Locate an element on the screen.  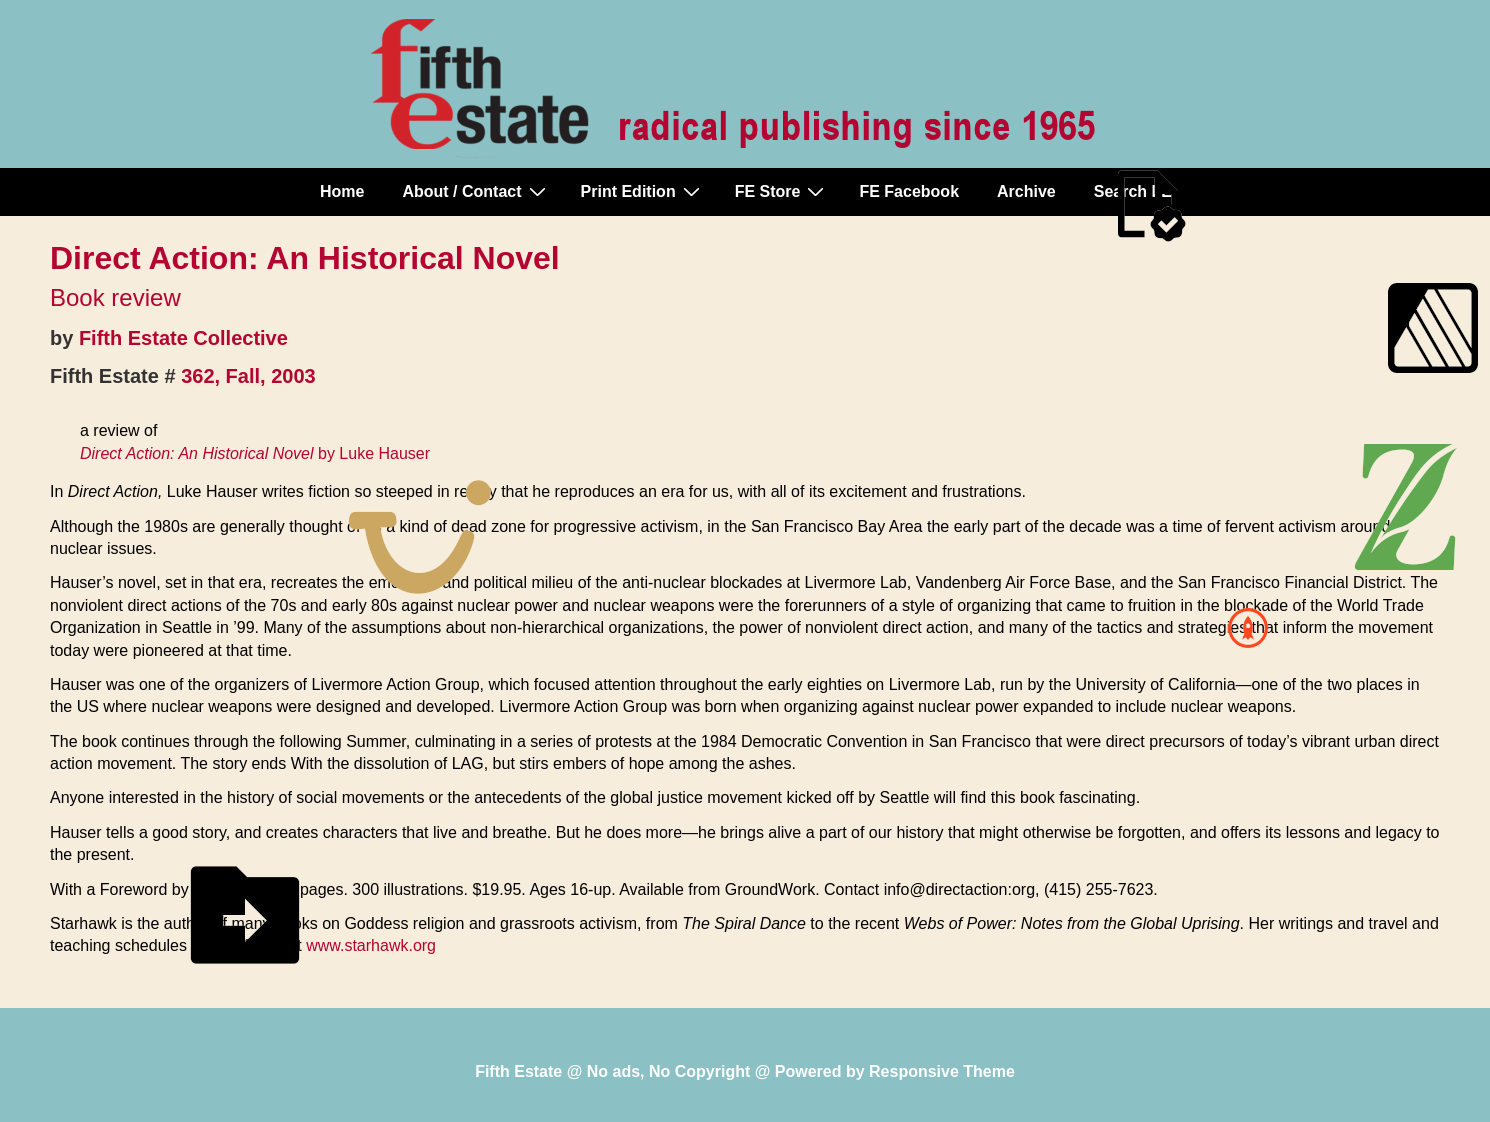
TUI travel company logo is located at coordinates (420, 537).